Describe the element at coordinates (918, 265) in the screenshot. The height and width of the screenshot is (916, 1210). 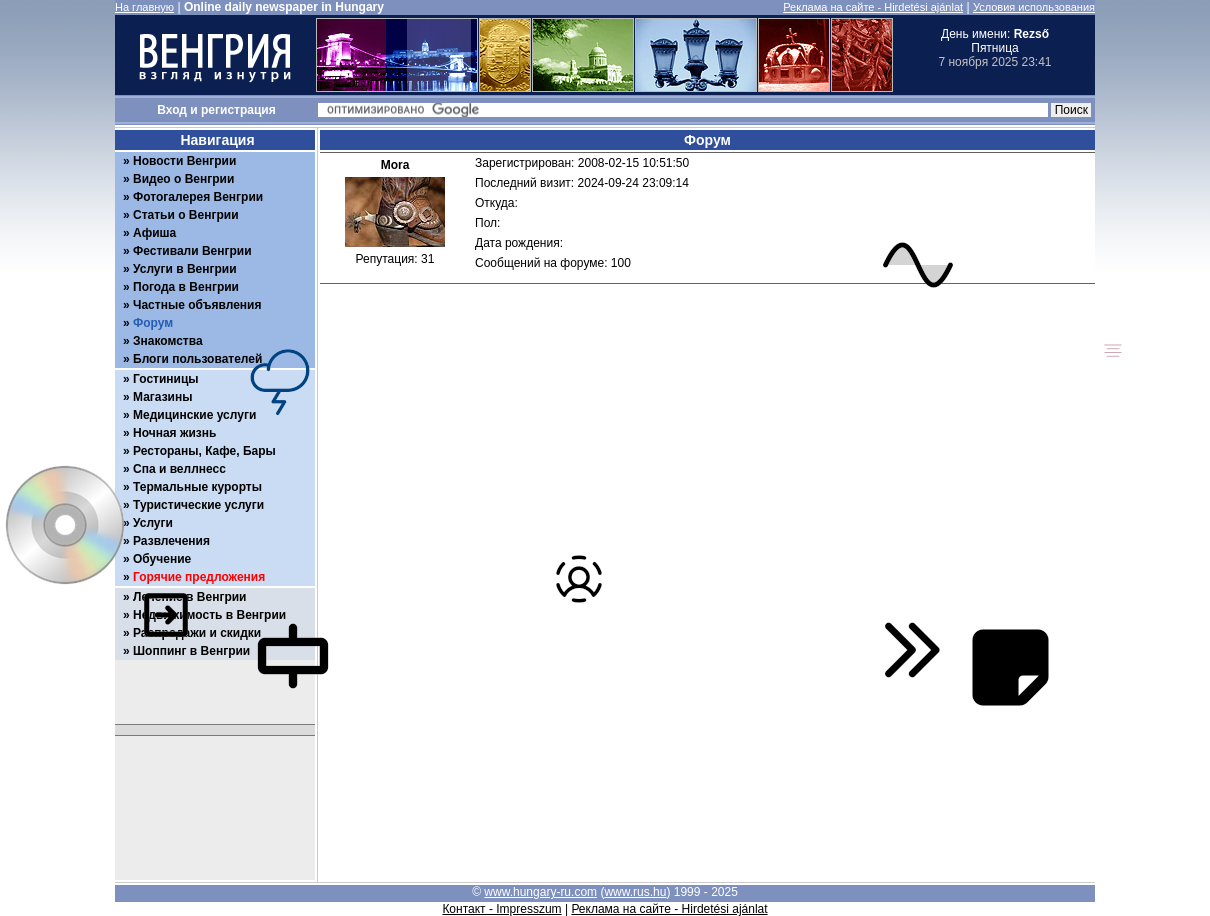
I see `adjust audio or sound wave settings` at that location.